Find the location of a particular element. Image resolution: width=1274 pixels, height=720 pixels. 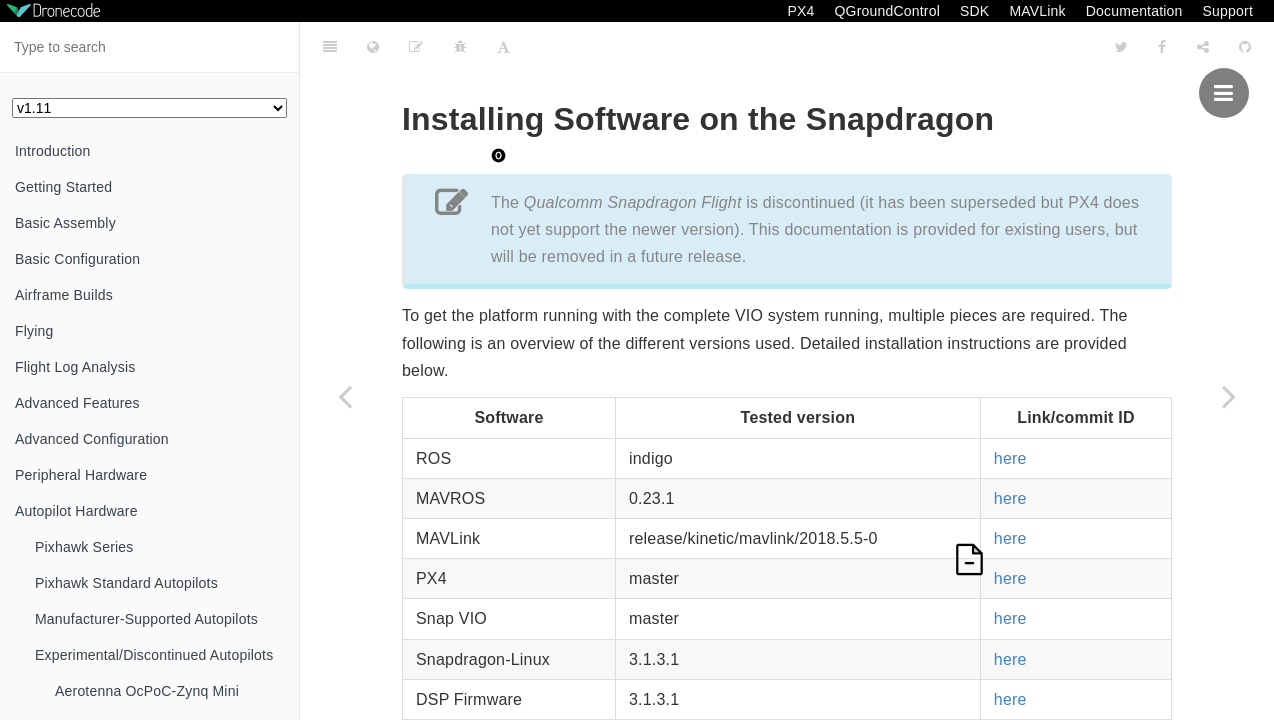

indicates zero items or empty count is located at coordinates (498, 155).